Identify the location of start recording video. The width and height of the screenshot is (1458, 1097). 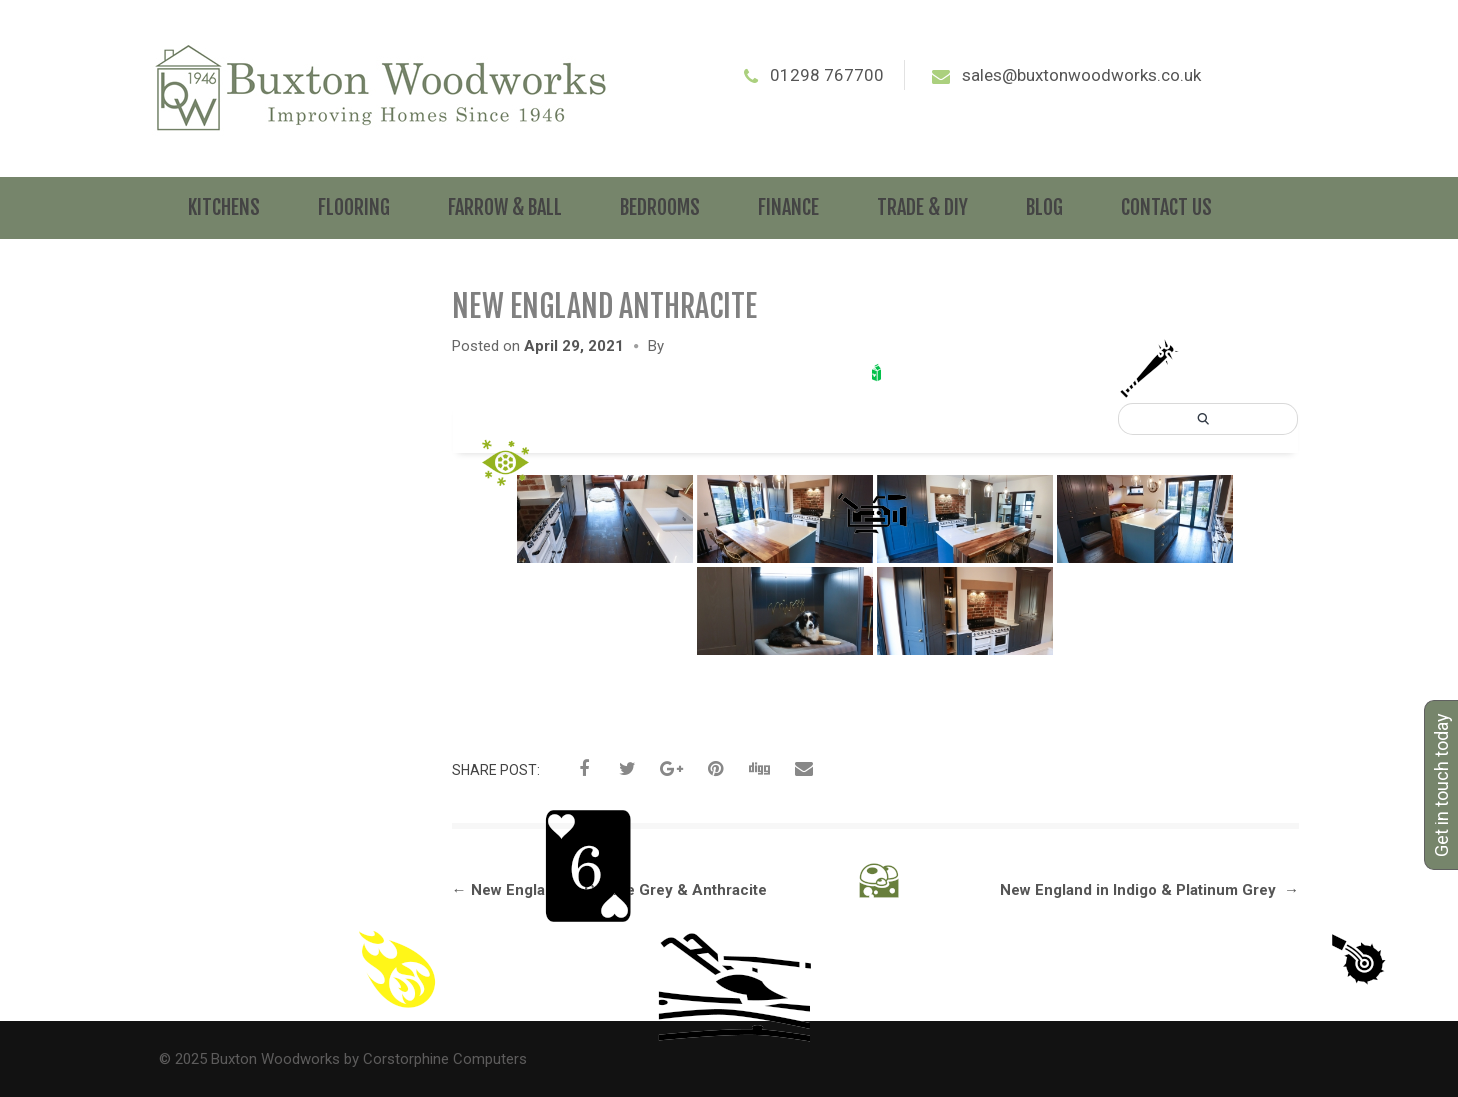
(872, 513).